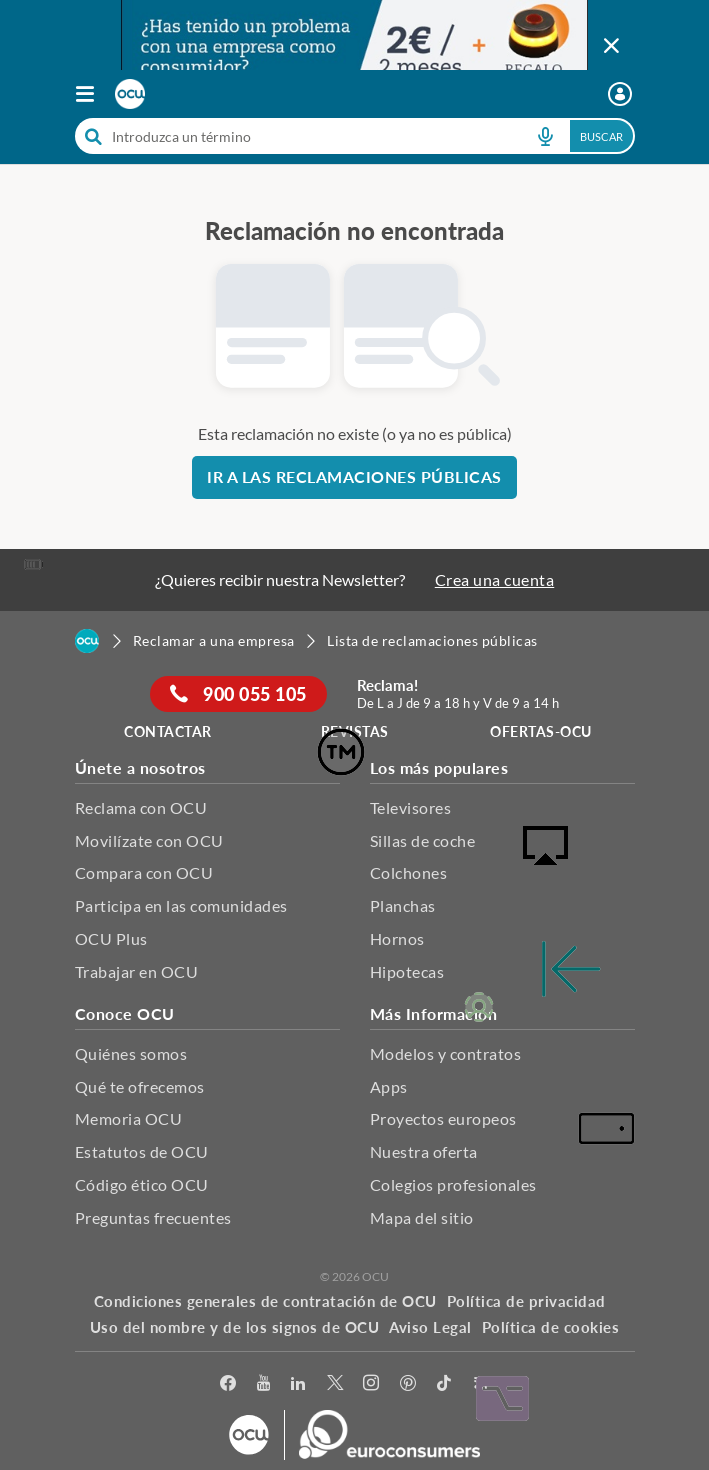 The height and width of the screenshot is (1470, 709). What do you see at coordinates (33, 564) in the screenshot?
I see `indicates high battery level` at bounding box center [33, 564].